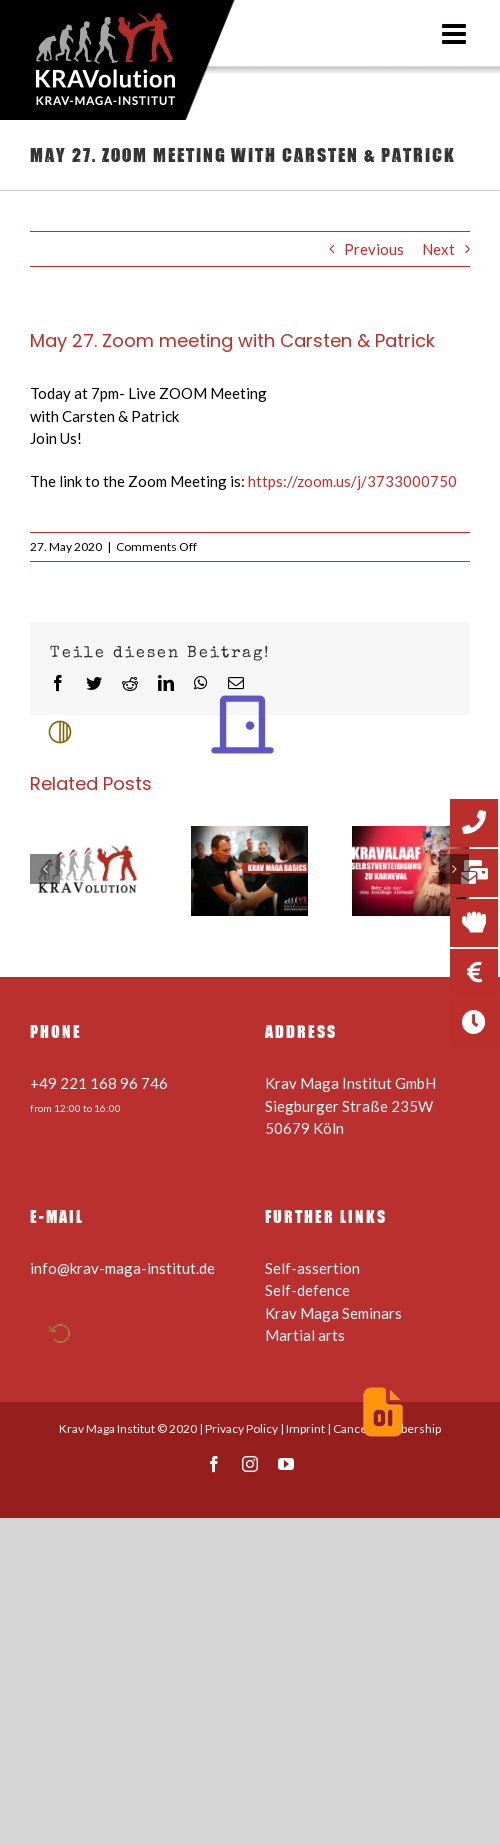 Image resolution: width=500 pixels, height=1845 pixels. Describe the element at coordinates (383, 1412) in the screenshot. I see `view a file containing numerical data` at that location.